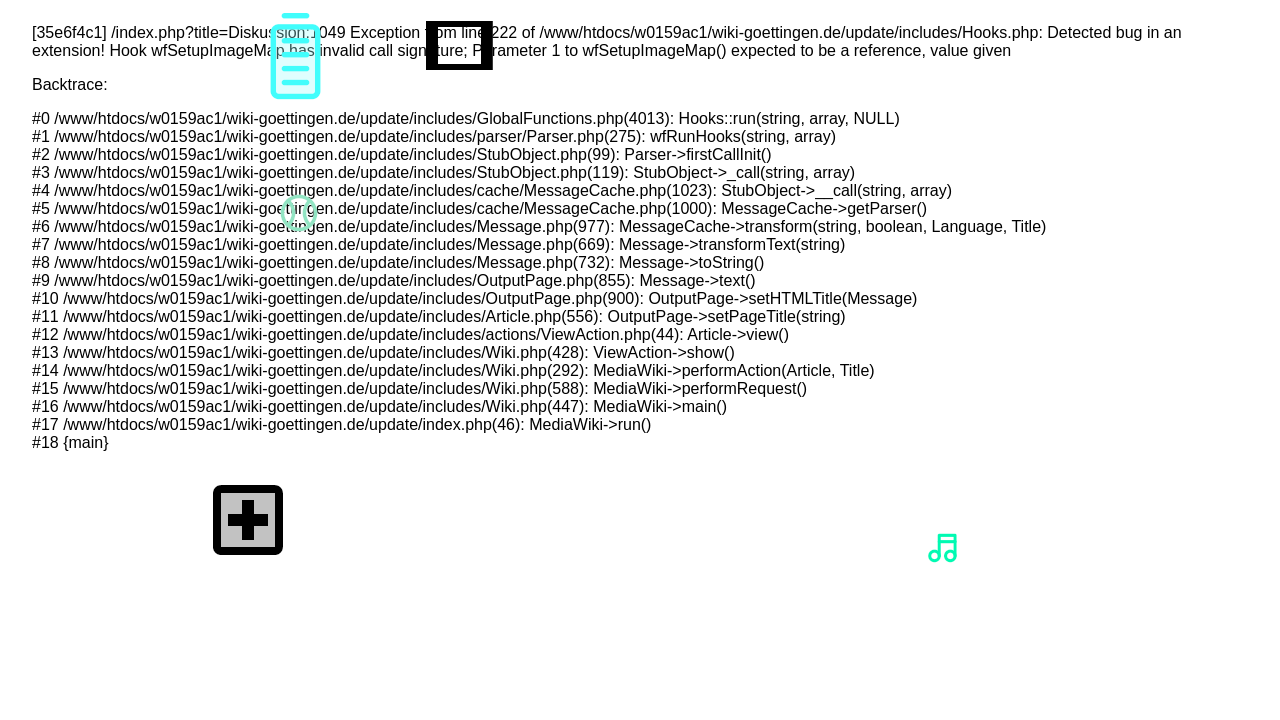 The width and height of the screenshot is (1280, 720). Describe the element at coordinates (299, 213) in the screenshot. I see `access tennis or racquet sports features` at that location.